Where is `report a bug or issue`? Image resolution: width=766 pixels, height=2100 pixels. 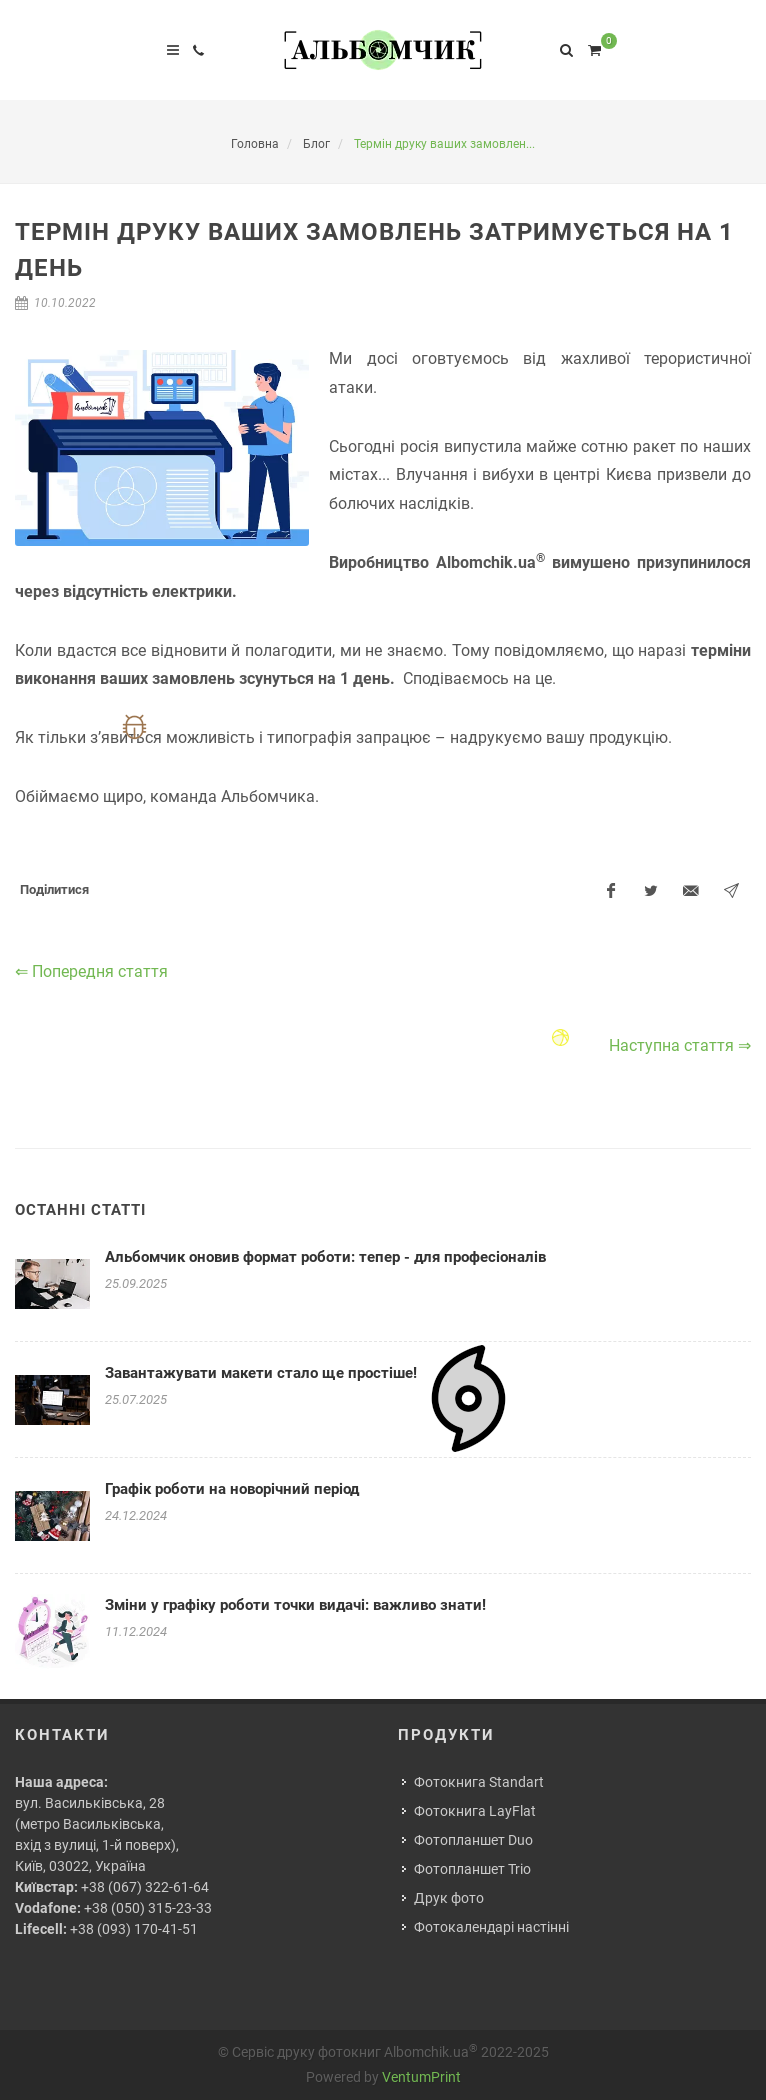
report a bug or issue is located at coordinates (134, 726).